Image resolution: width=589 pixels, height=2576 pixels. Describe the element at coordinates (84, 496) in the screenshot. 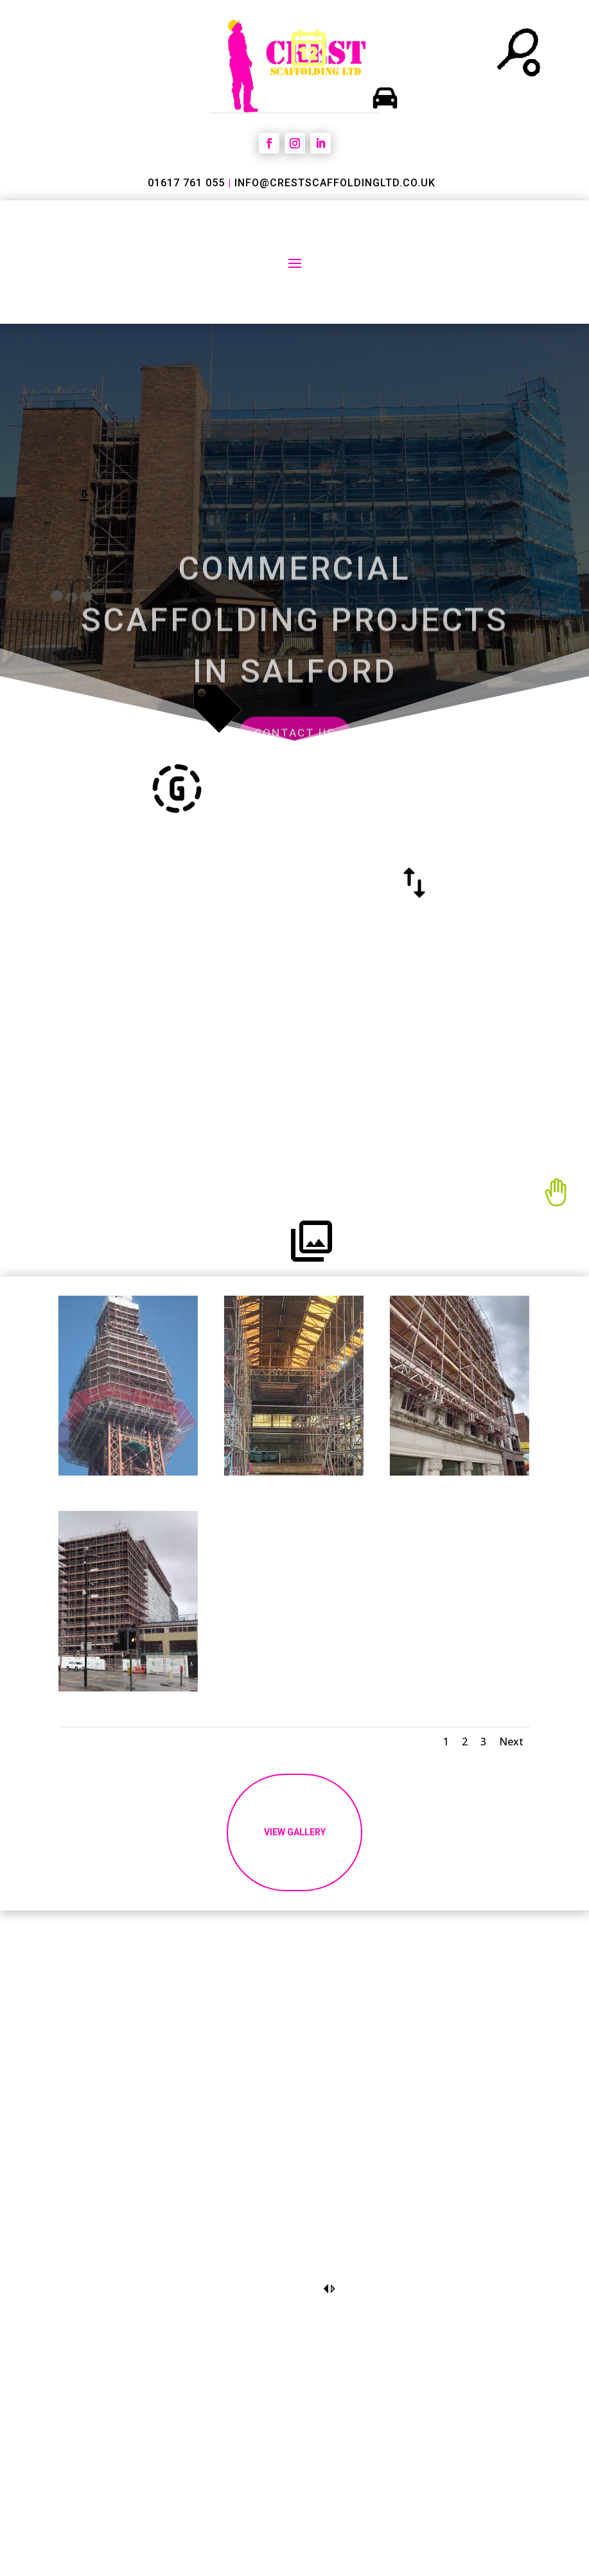

I see `download a file or content` at that location.